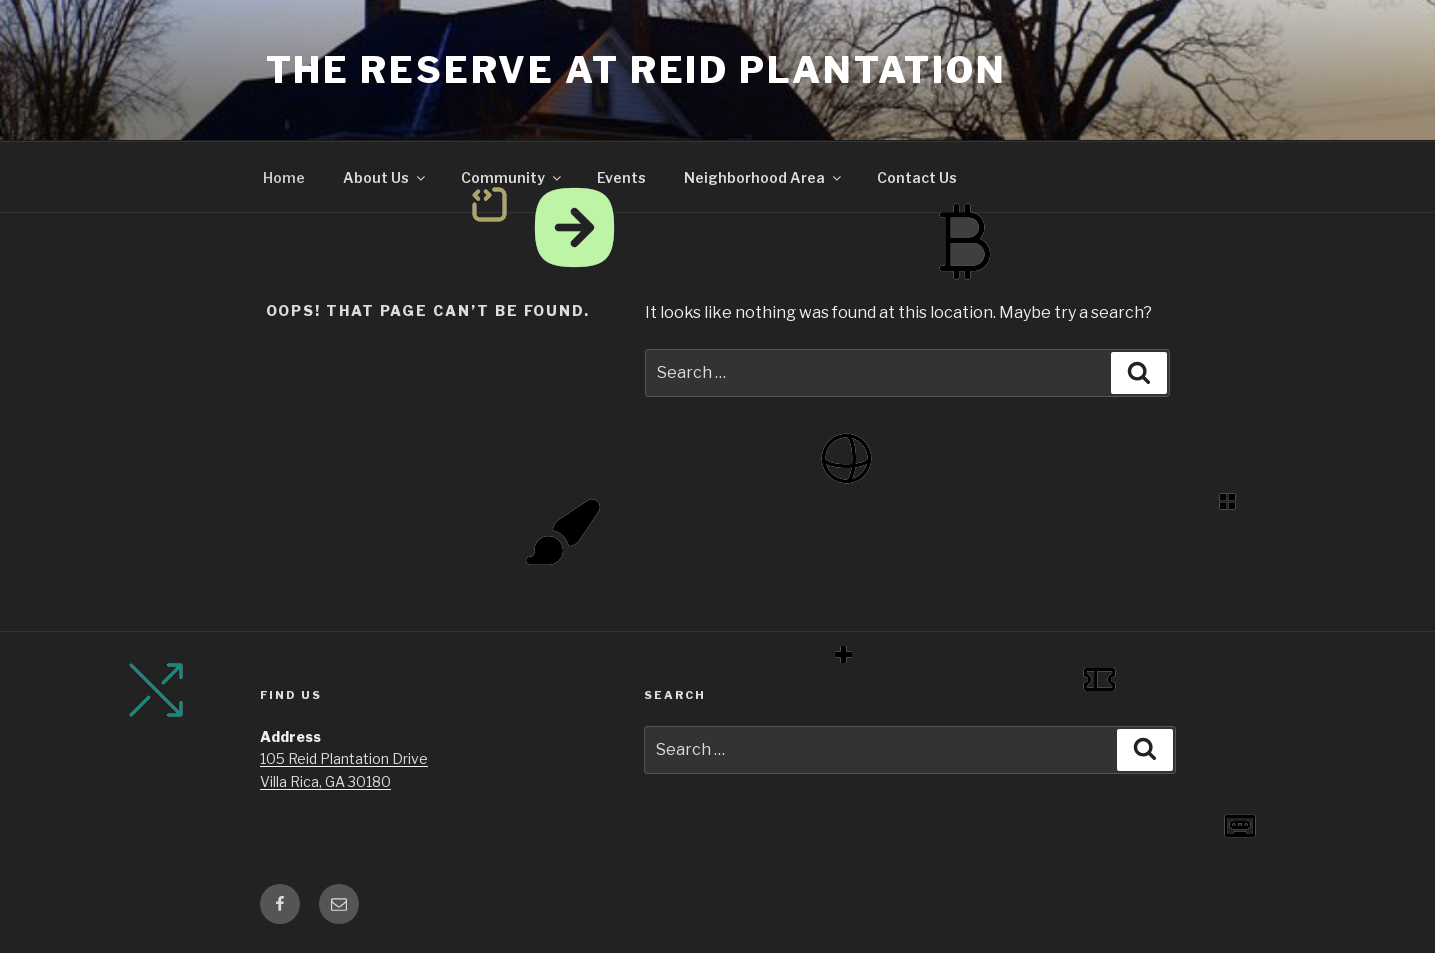 This screenshot has width=1435, height=953. Describe the element at coordinates (563, 532) in the screenshot. I see `access drawing or painting tools` at that location.